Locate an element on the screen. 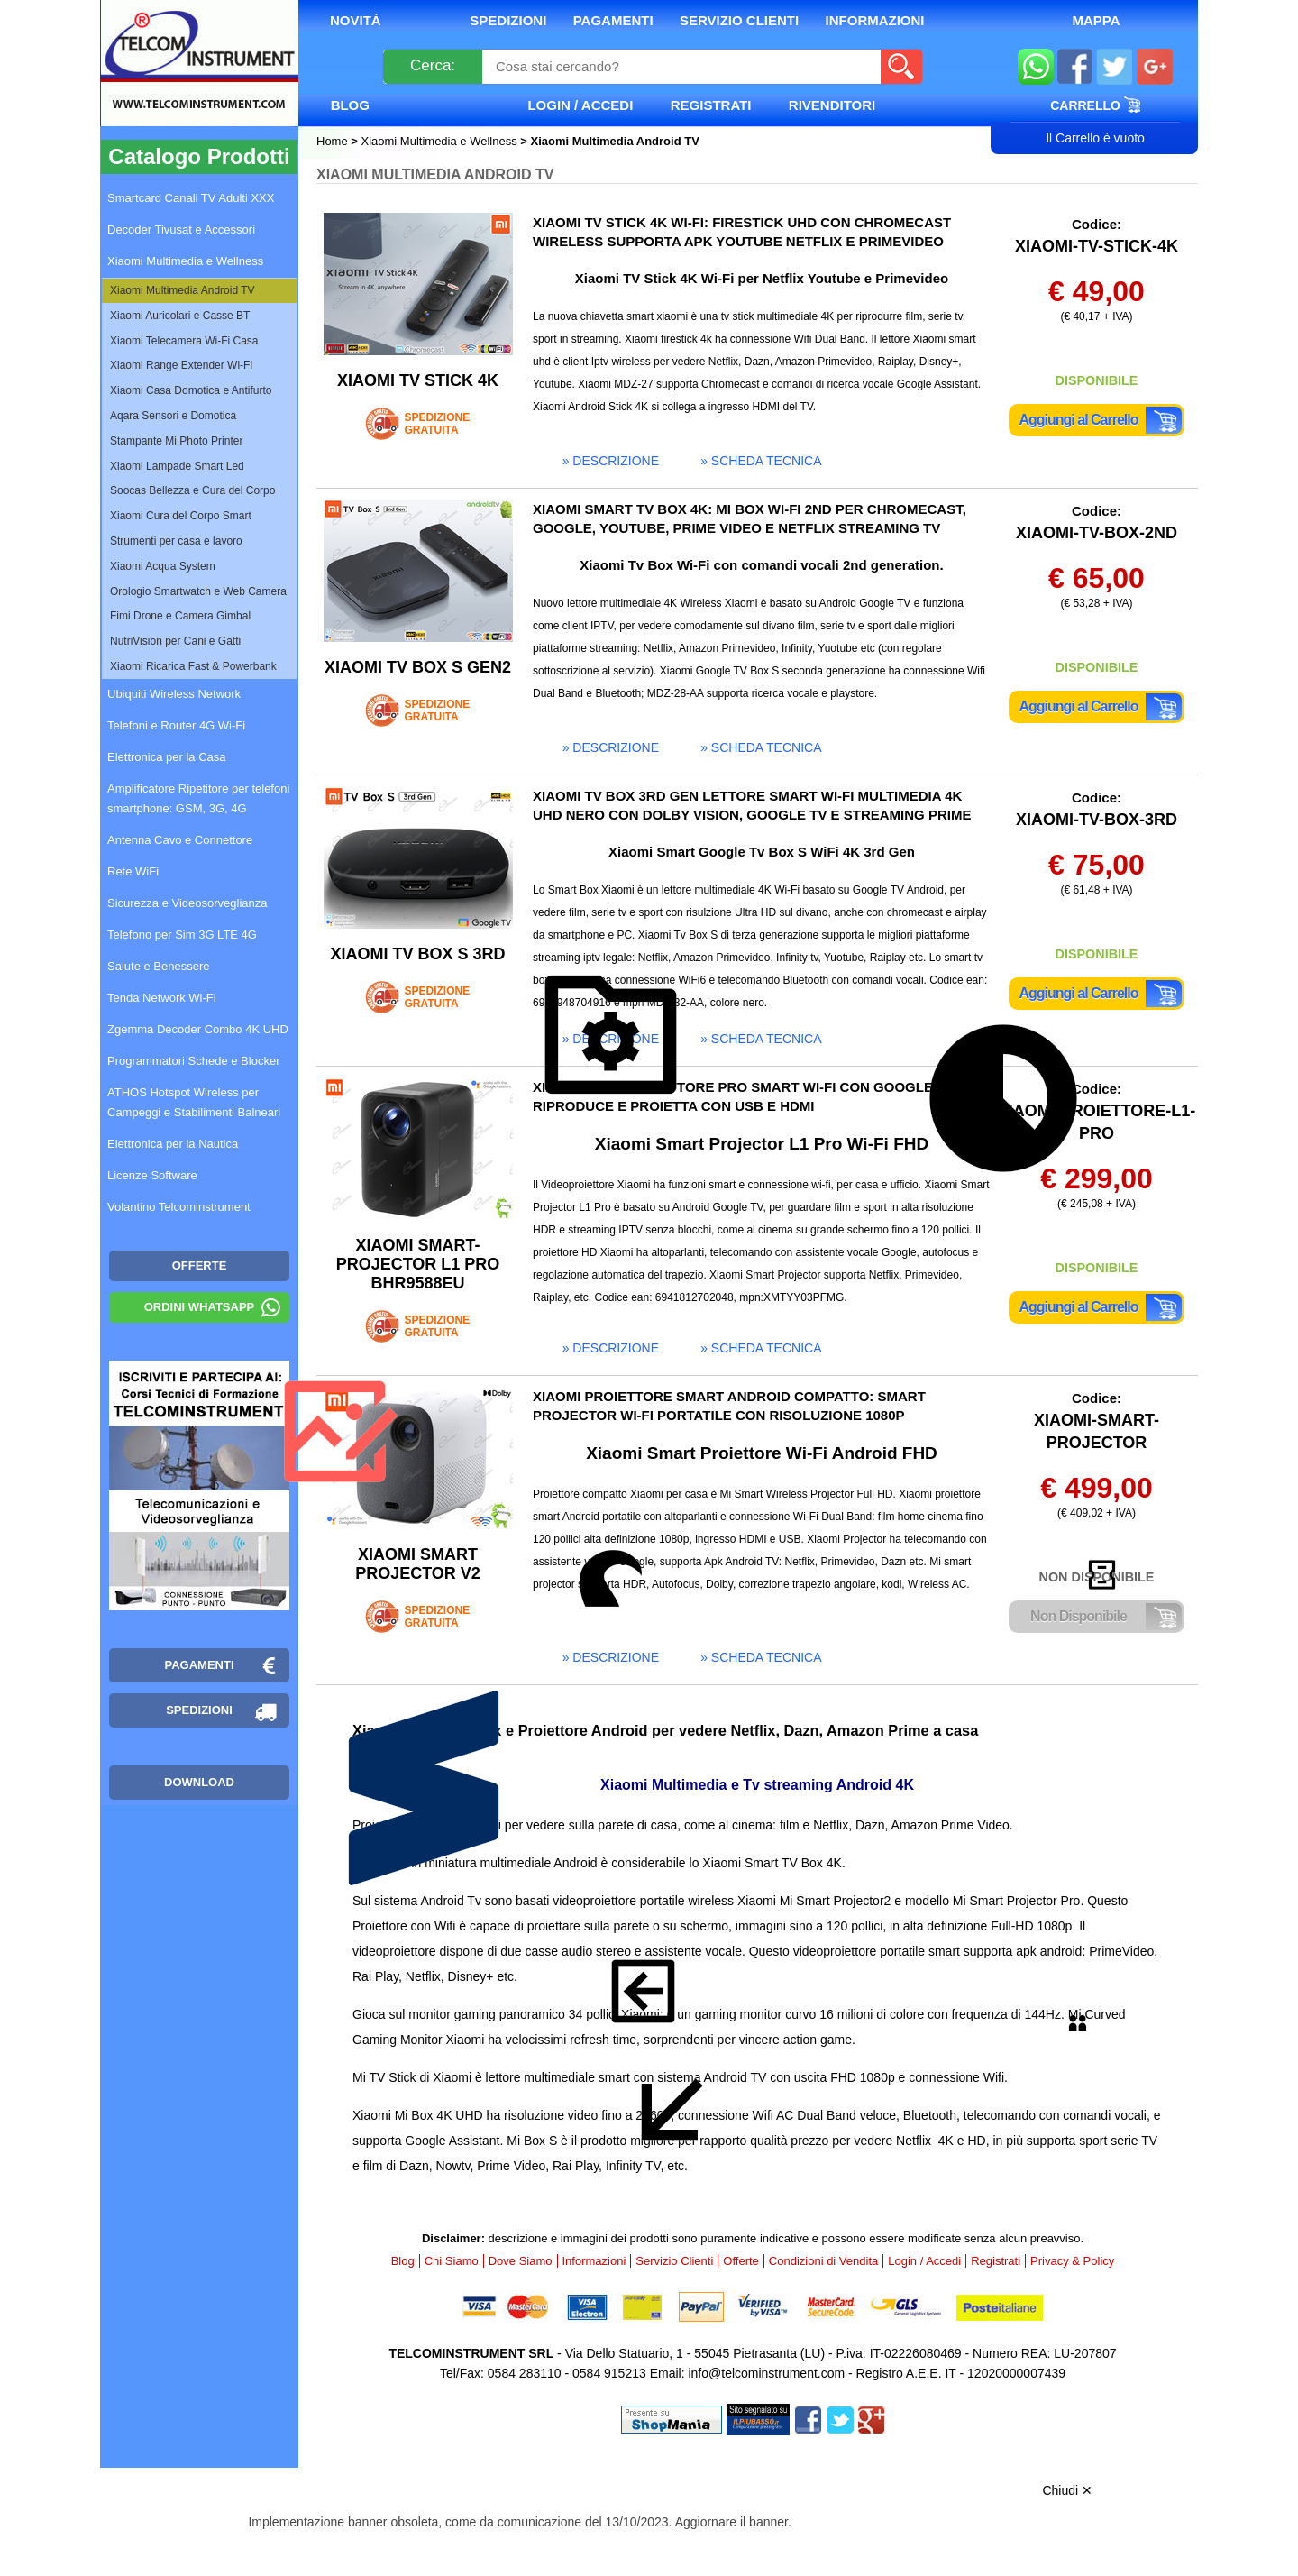 Image resolution: width=1298 pixels, height=2576 pixels. view group members is located at coordinates (1077, 2022).